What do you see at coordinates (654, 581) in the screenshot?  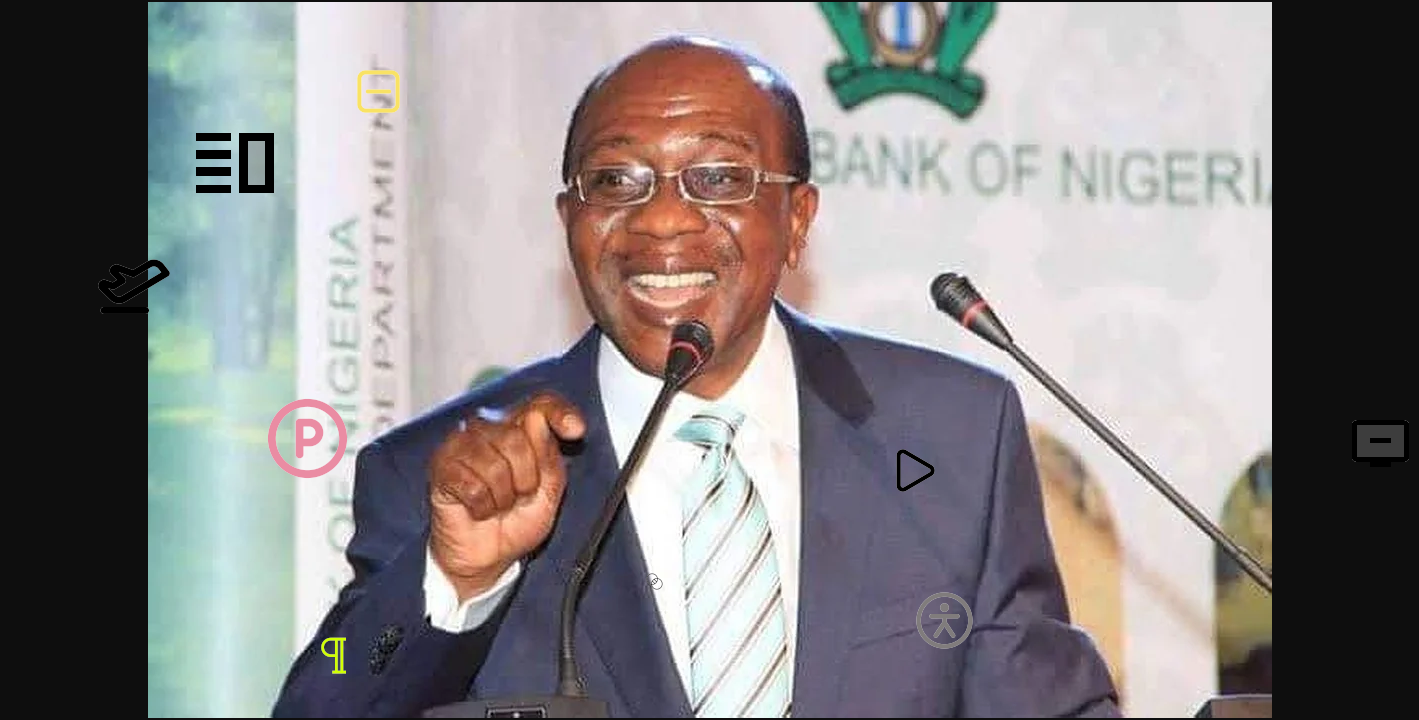 I see `apply intersect operation to selected shapes` at bounding box center [654, 581].